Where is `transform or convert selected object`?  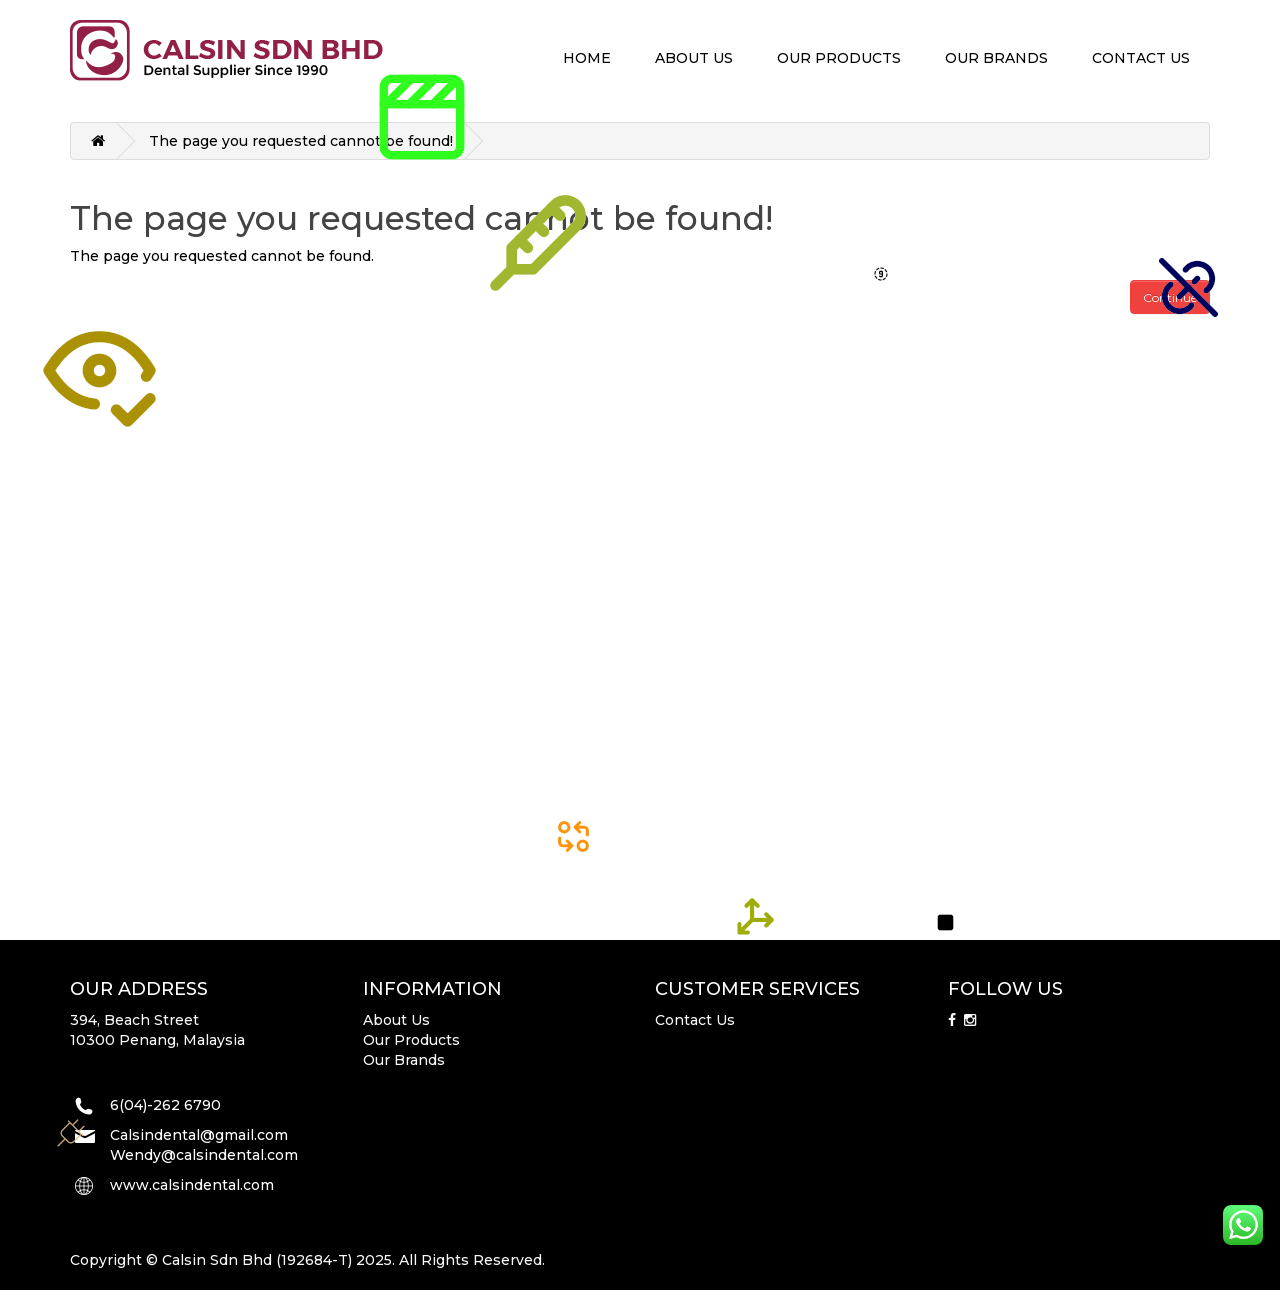 transform or convert selected object is located at coordinates (573, 836).